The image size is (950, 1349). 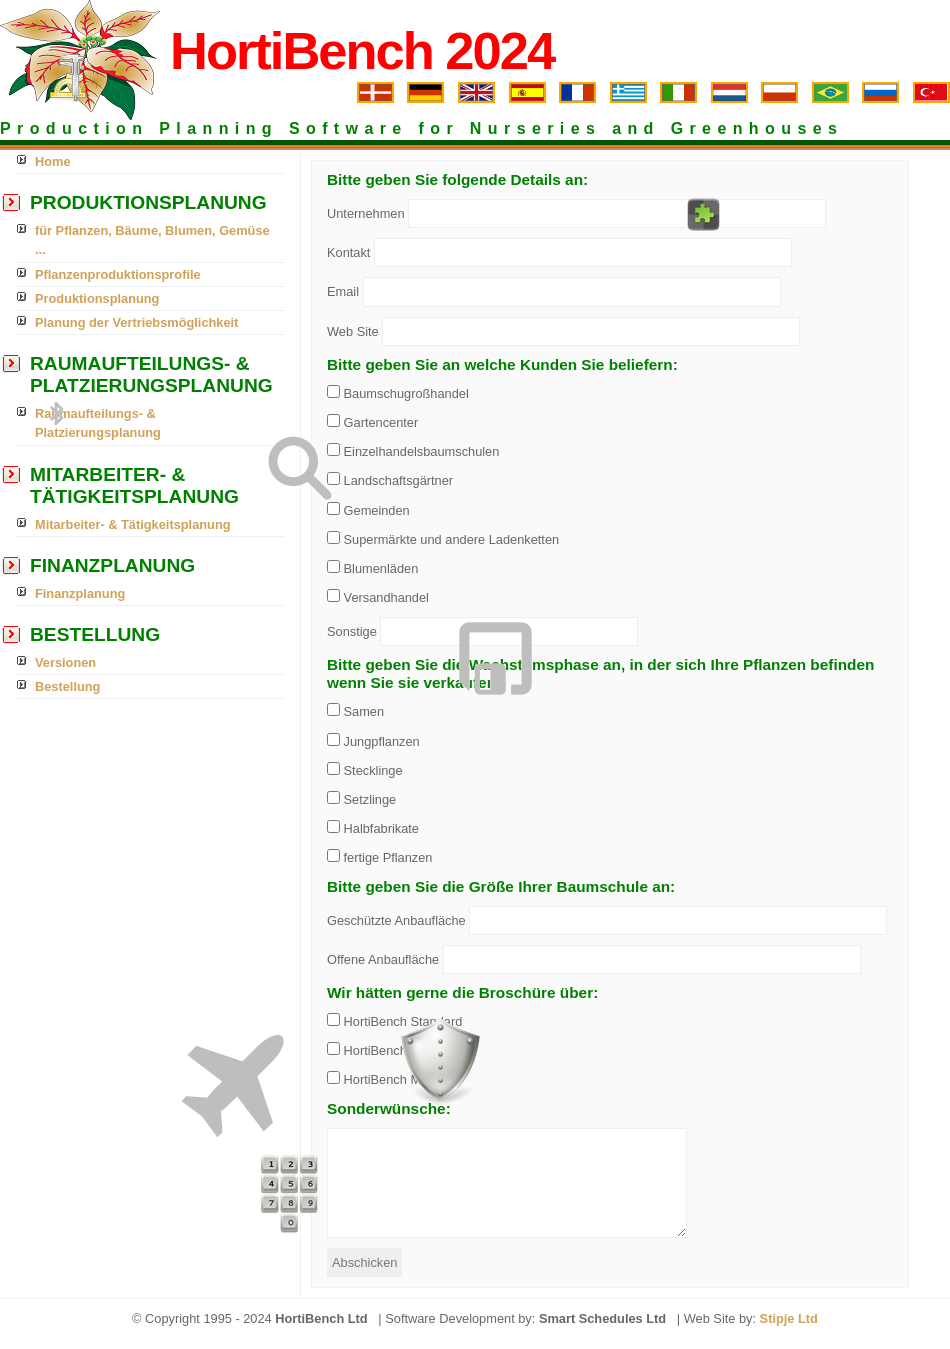 I want to click on indicates medium security level, so click(x=440, y=1060).